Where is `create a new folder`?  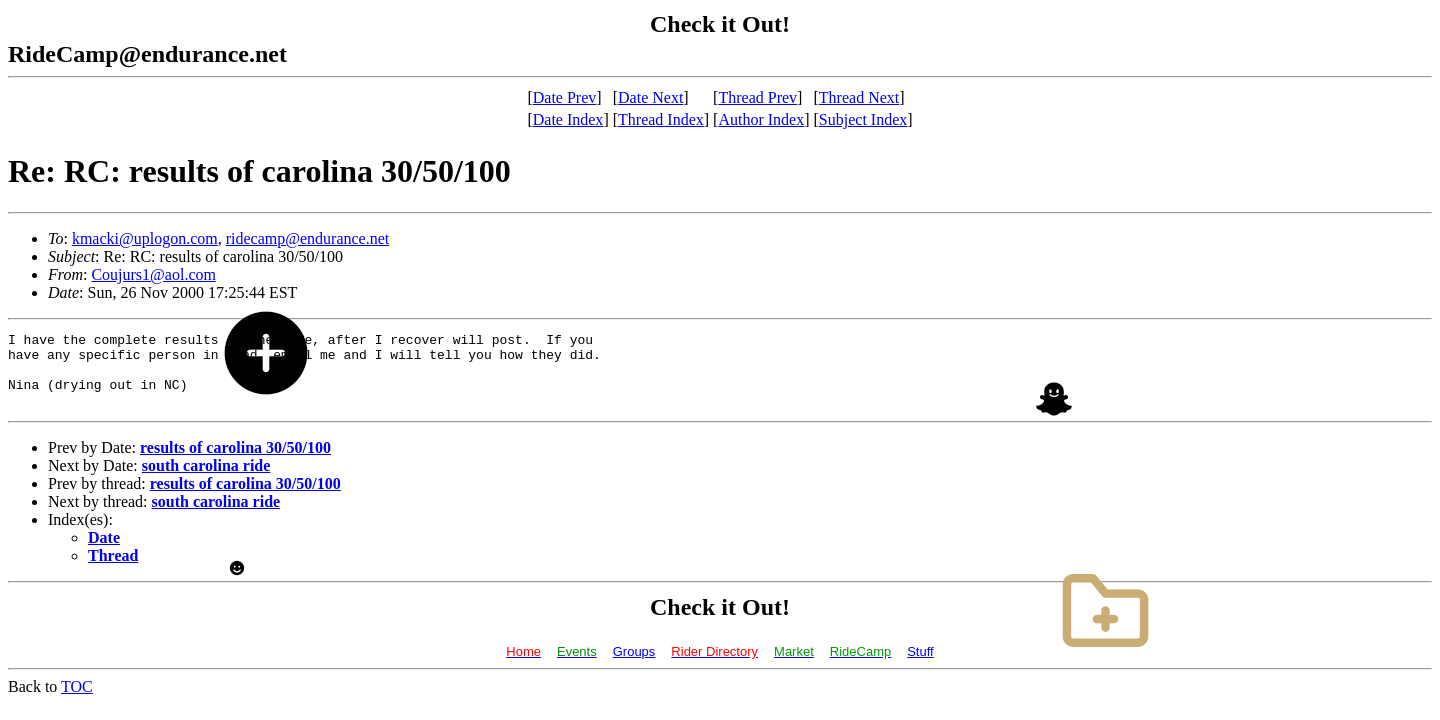 create a new folder is located at coordinates (1105, 610).